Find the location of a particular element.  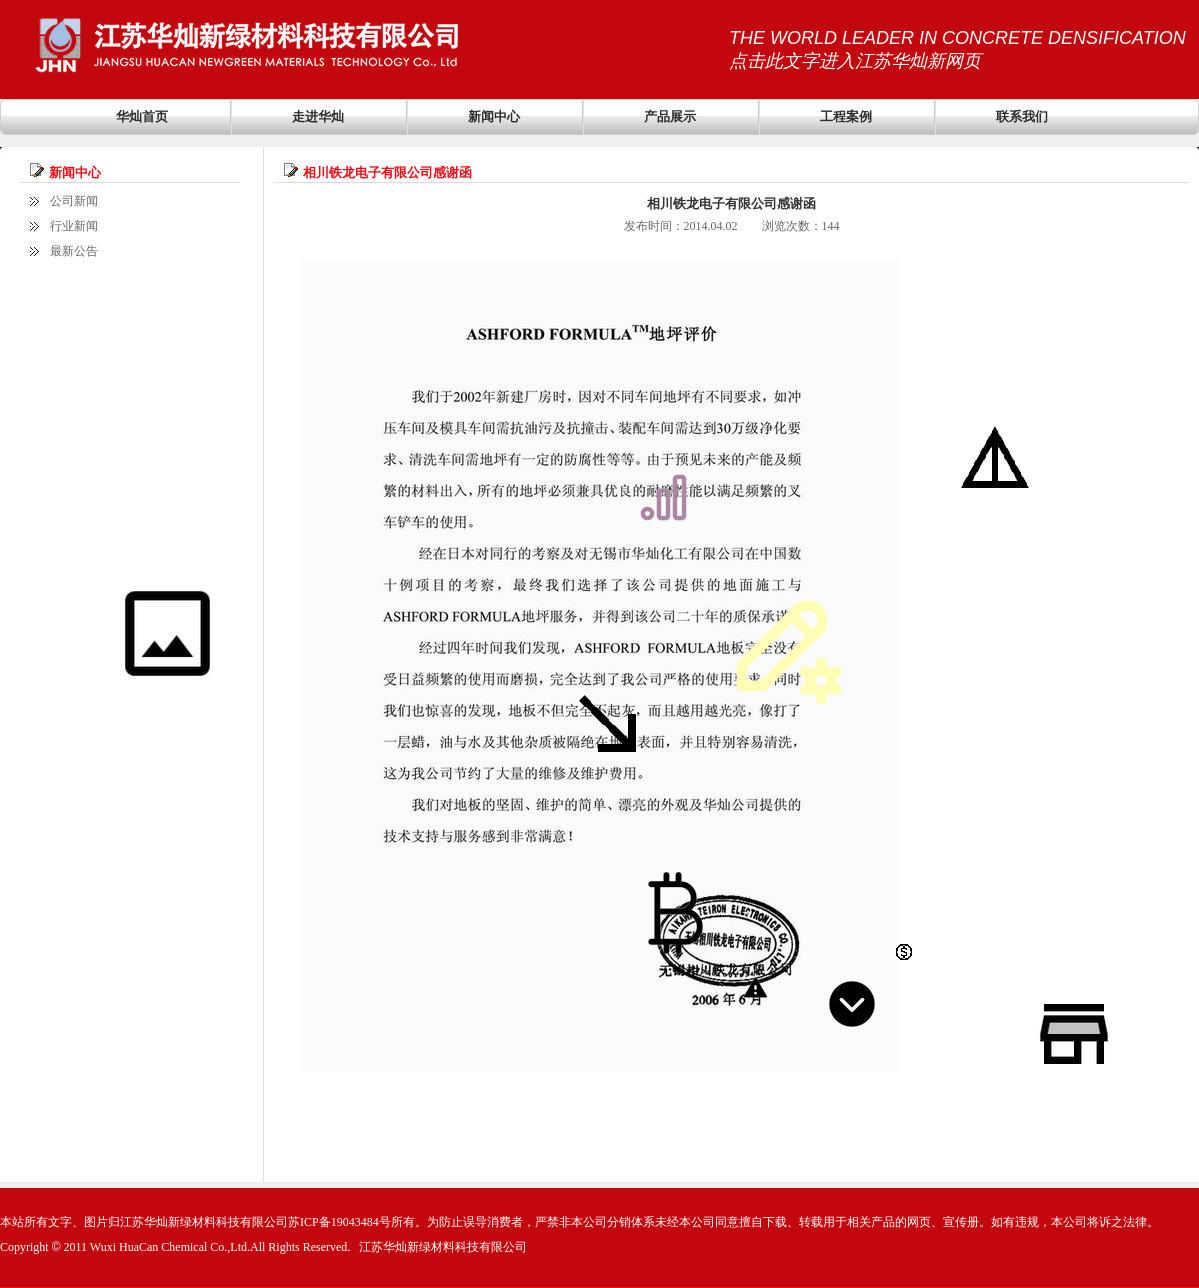

open Google Analytics dashboard is located at coordinates (663, 497).